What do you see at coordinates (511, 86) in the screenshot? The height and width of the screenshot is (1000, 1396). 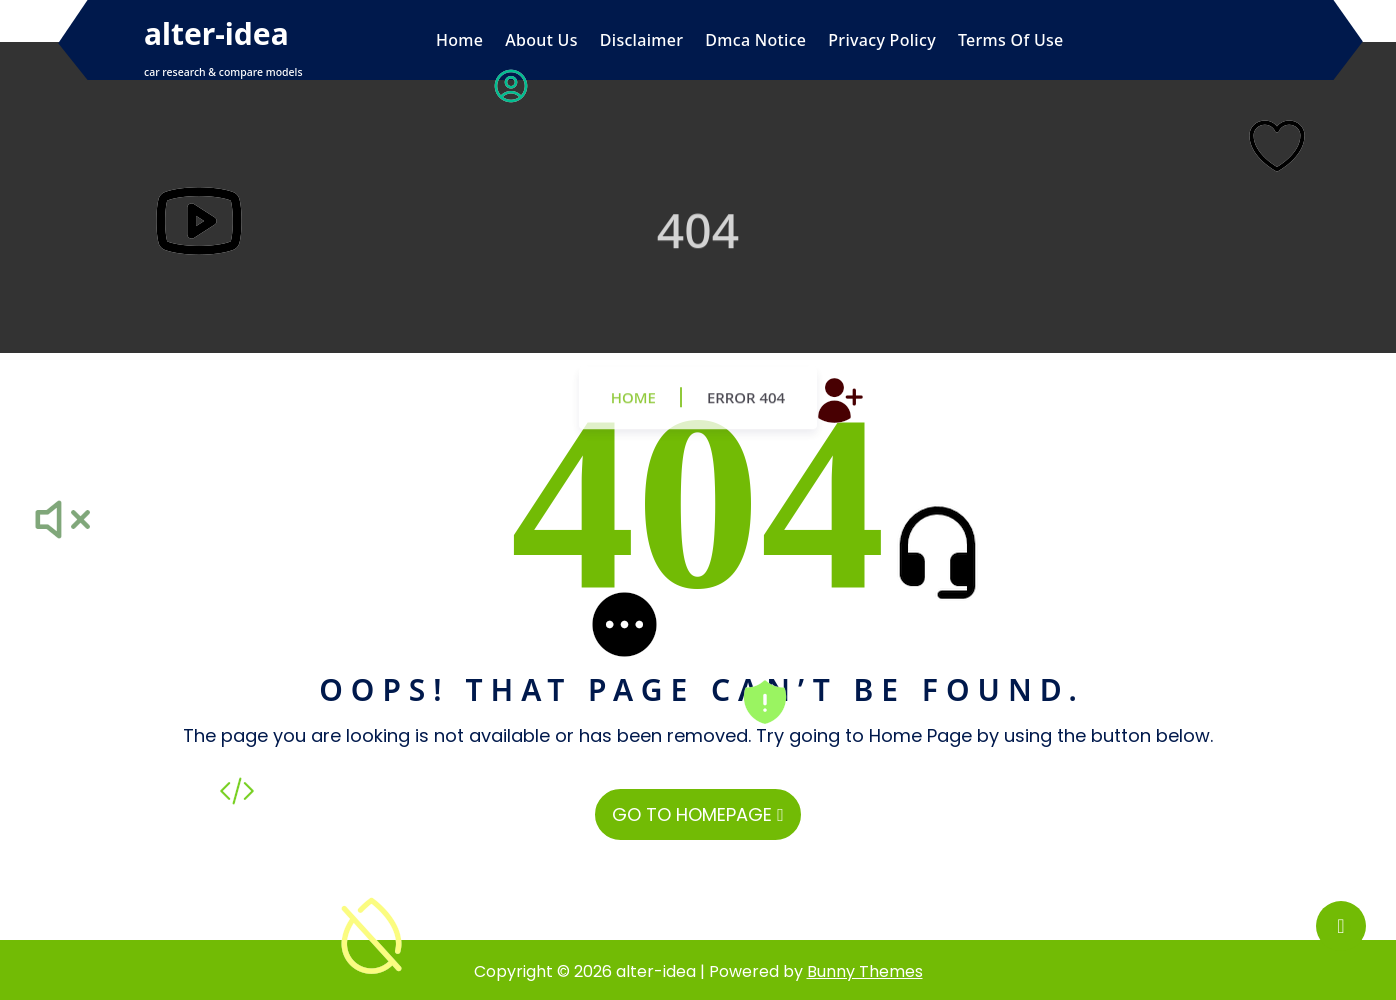 I see `view your profile` at bounding box center [511, 86].